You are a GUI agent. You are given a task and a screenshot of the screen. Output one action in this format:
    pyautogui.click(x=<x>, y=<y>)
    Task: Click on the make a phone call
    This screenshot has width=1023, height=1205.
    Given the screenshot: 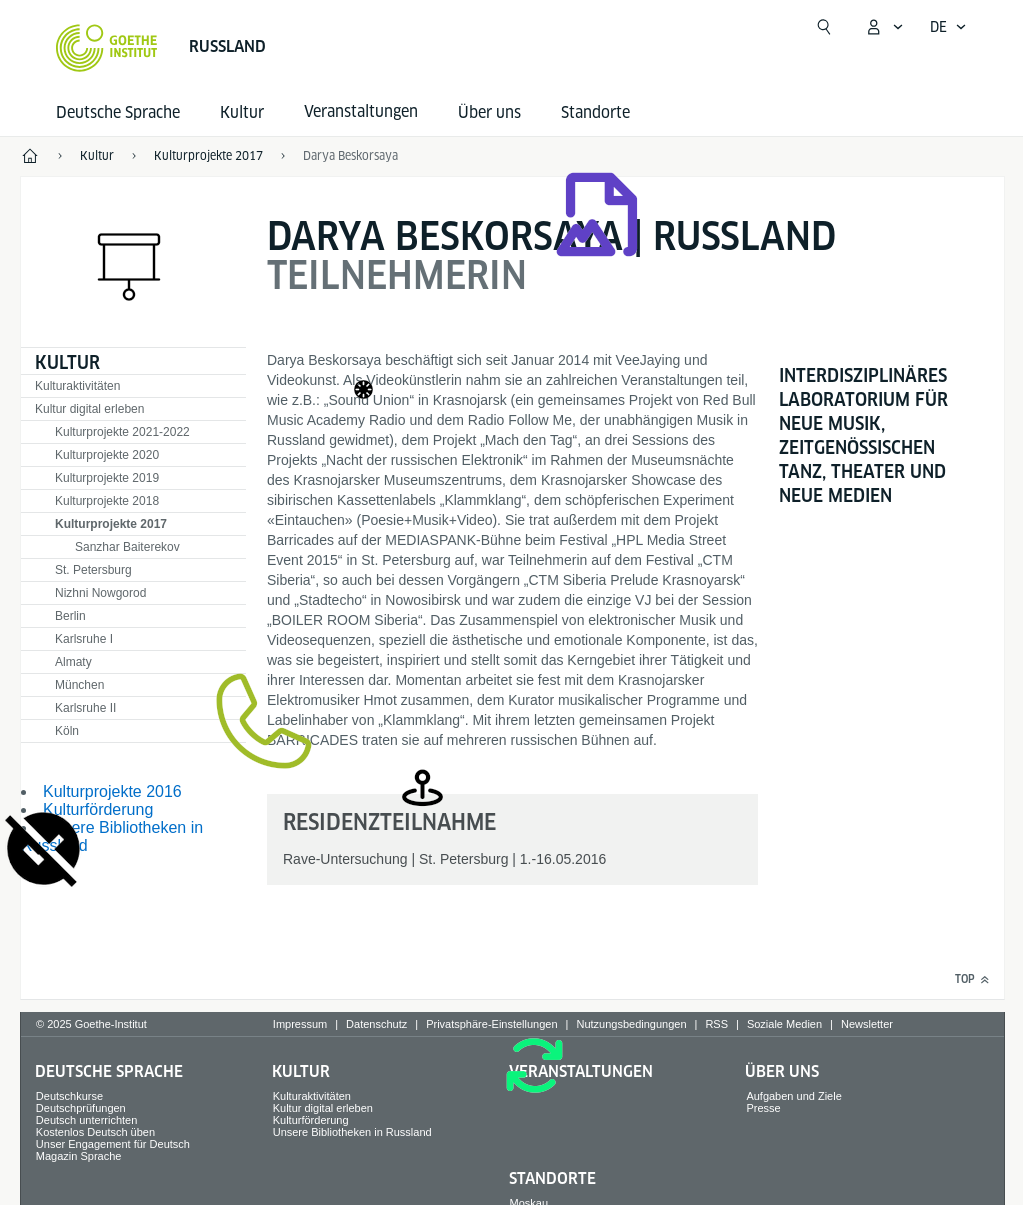 What is the action you would take?
    pyautogui.click(x=262, y=723)
    